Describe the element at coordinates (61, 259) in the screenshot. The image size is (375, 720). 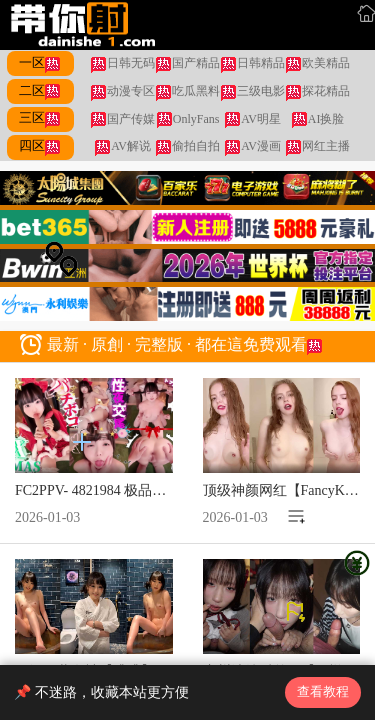
I see `view multiple saved locations` at that location.